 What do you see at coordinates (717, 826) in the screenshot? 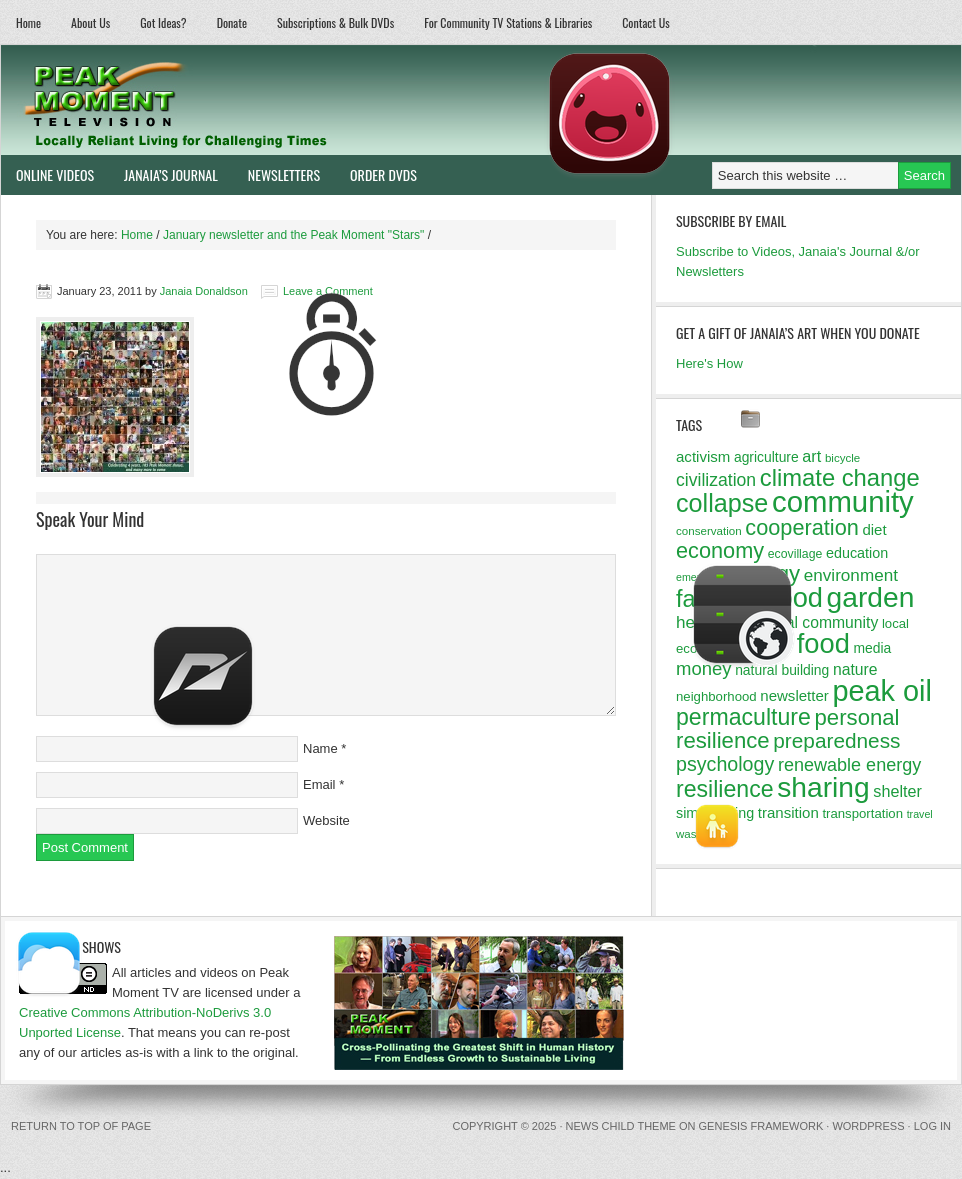
I see `open parental controls settings` at bounding box center [717, 826].